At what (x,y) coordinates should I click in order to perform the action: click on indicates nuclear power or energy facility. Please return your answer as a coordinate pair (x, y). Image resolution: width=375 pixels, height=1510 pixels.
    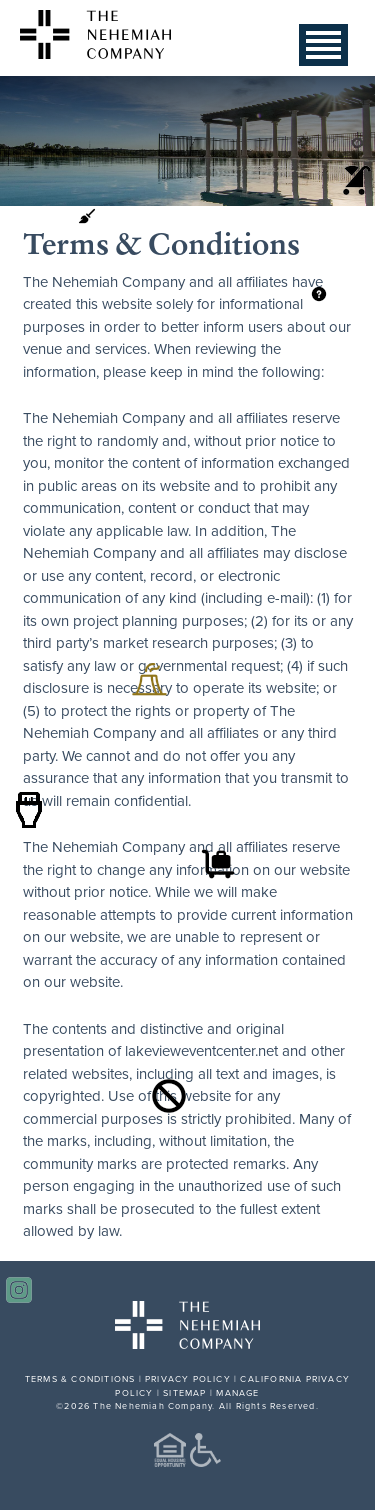
    Looking at the image, I should click on (149, 681).